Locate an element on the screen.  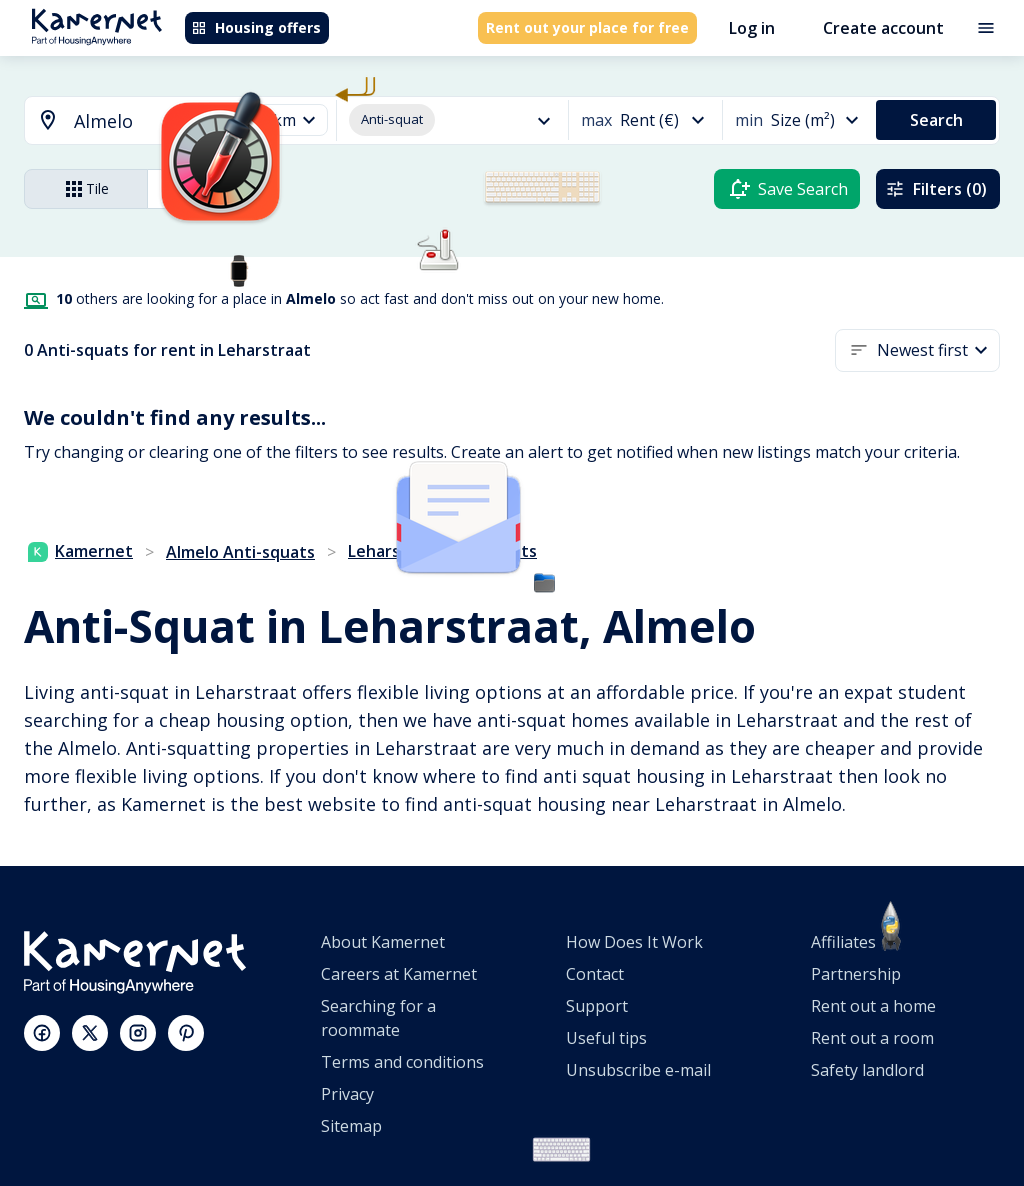
indicates a message has been read is located at coordinates (458, 524).